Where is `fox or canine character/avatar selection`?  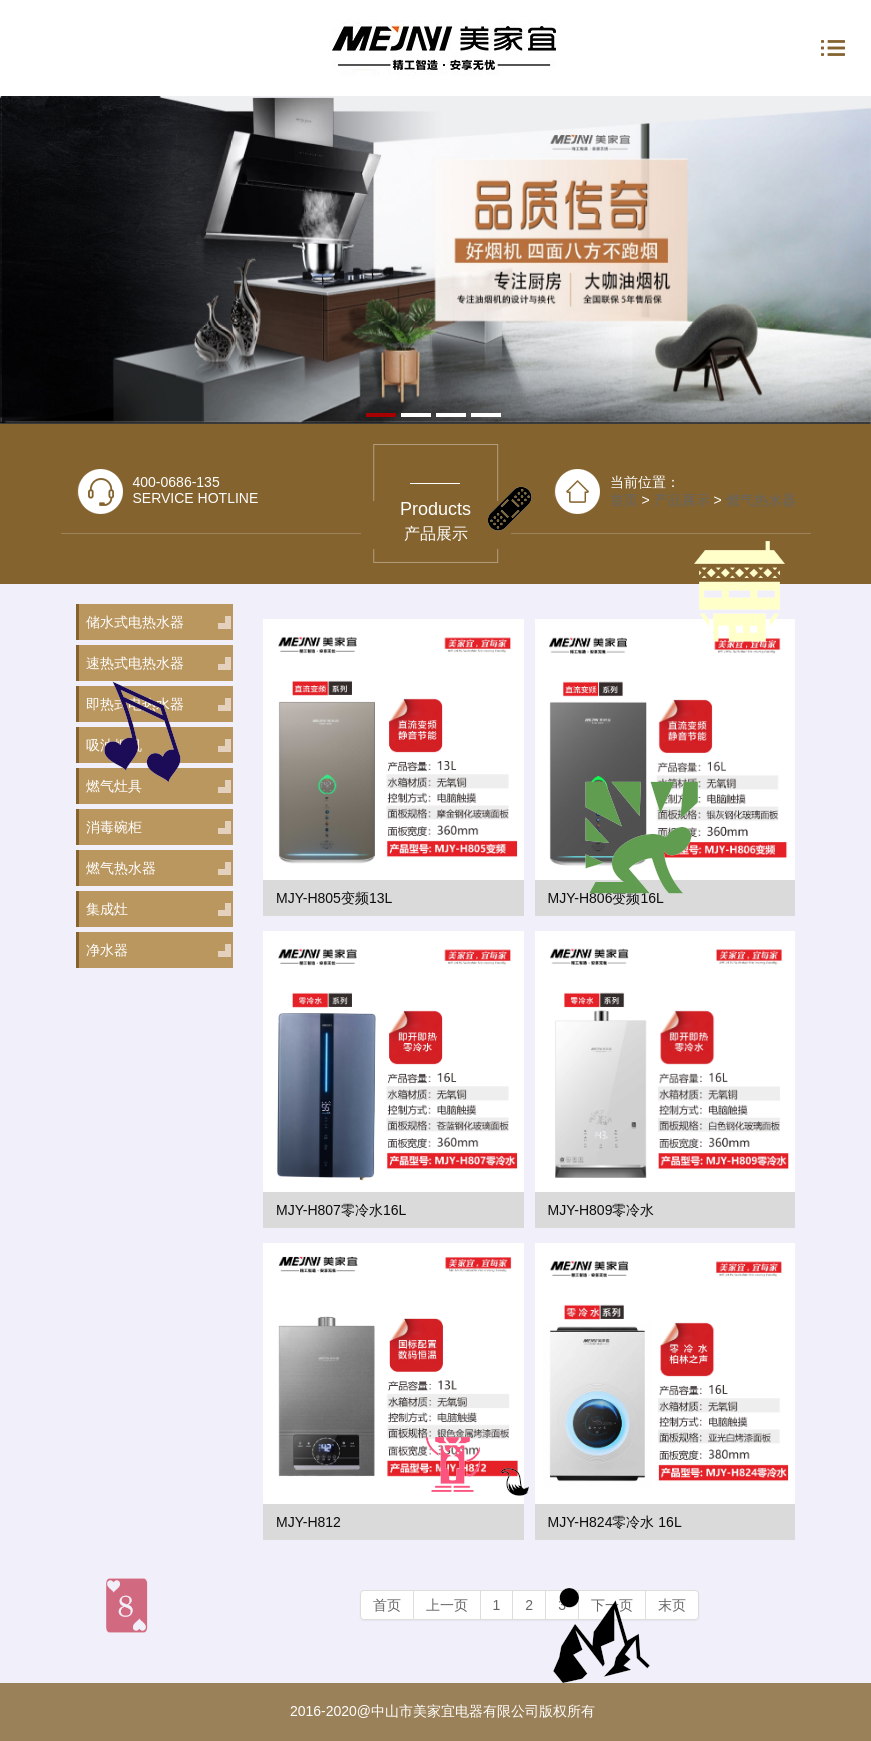 fox or canine character/avatar selection is located at coordinates (515, 1482).